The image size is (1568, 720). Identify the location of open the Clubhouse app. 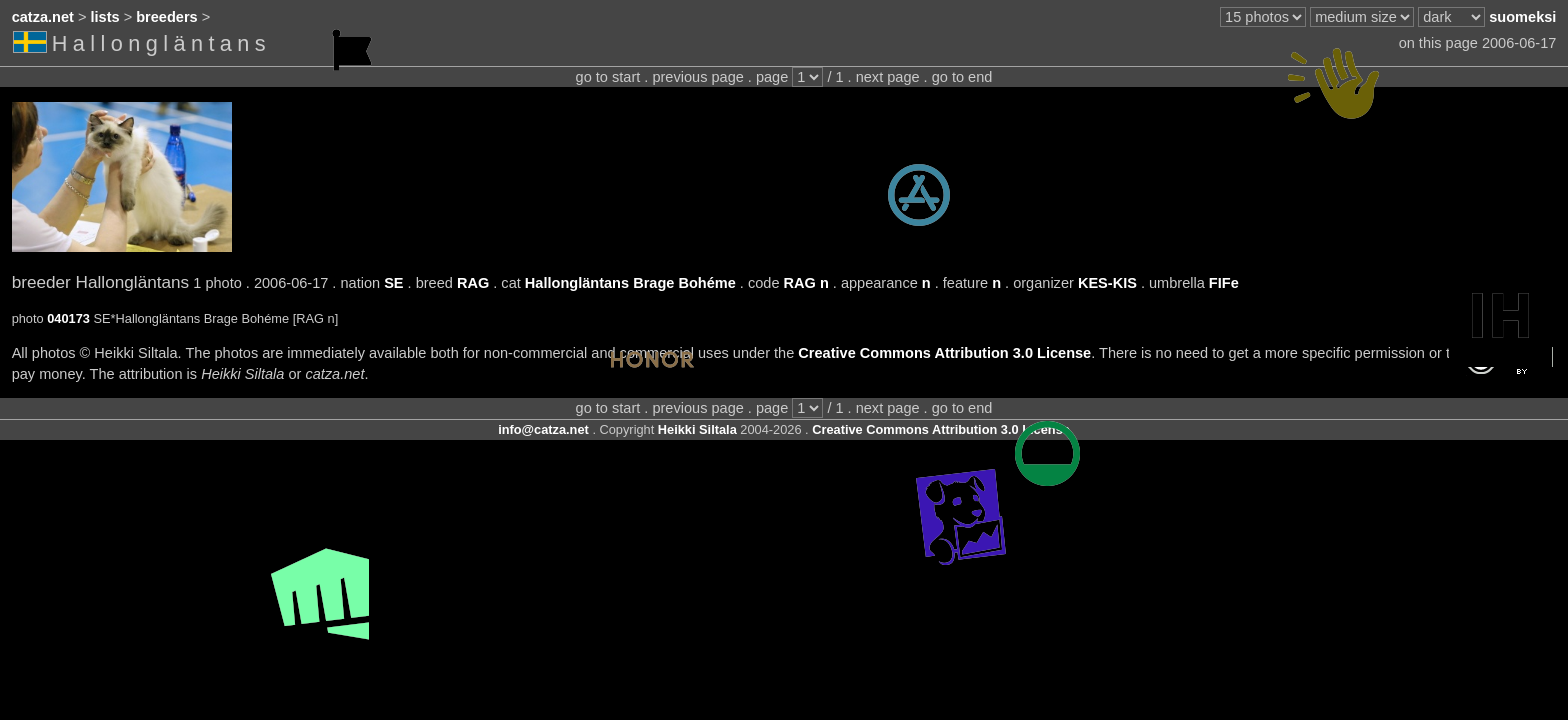
(1333, 83).